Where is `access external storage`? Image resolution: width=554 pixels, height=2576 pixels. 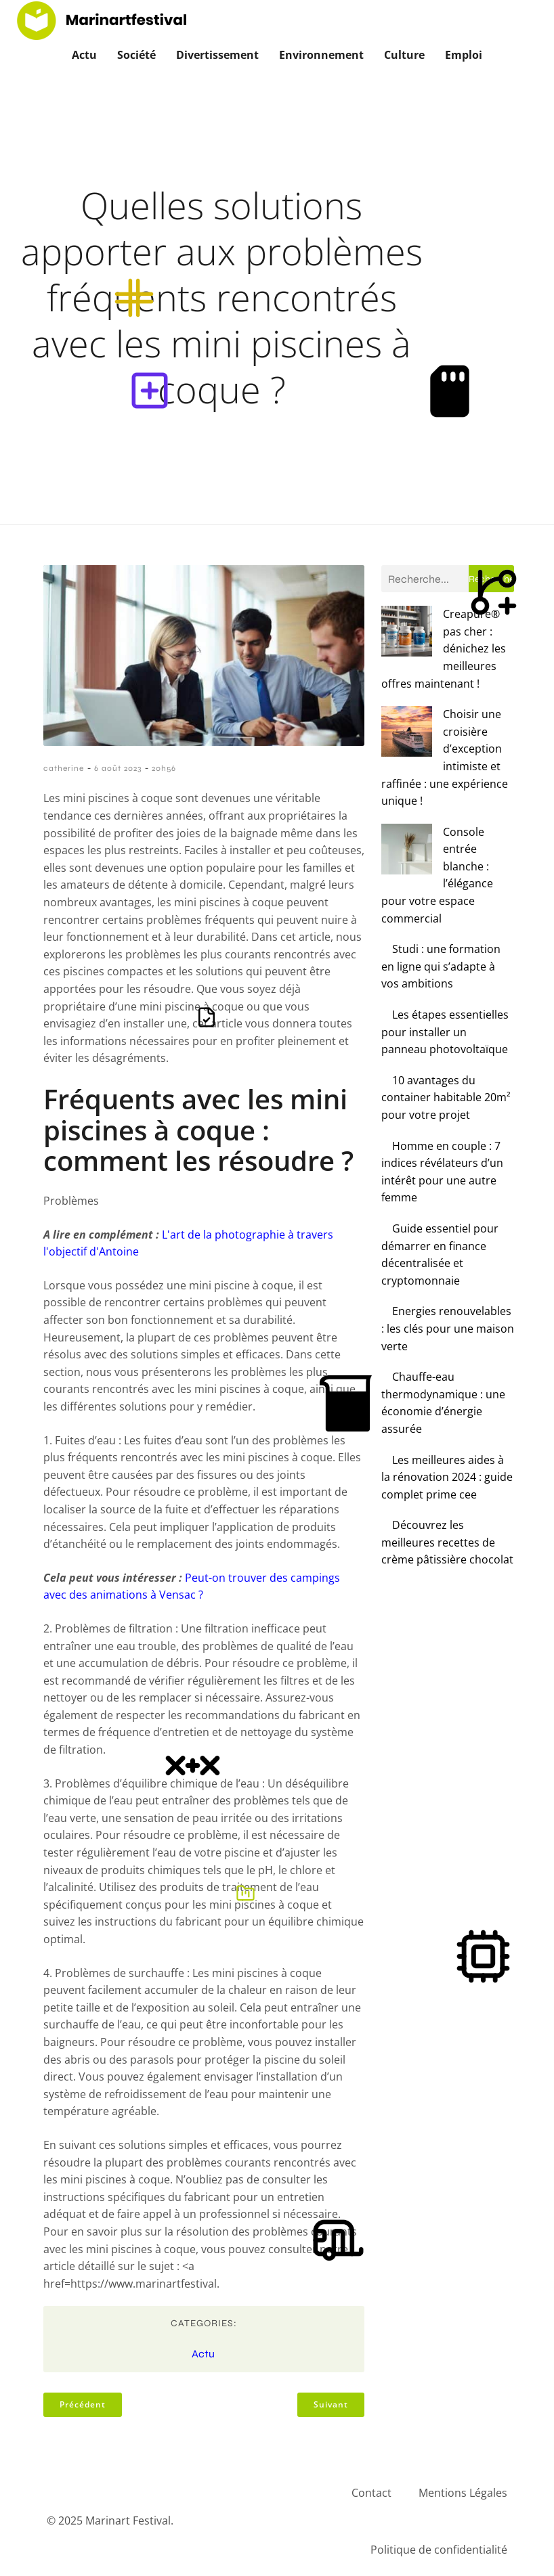 access external storage is located at coordinates (450, 391).